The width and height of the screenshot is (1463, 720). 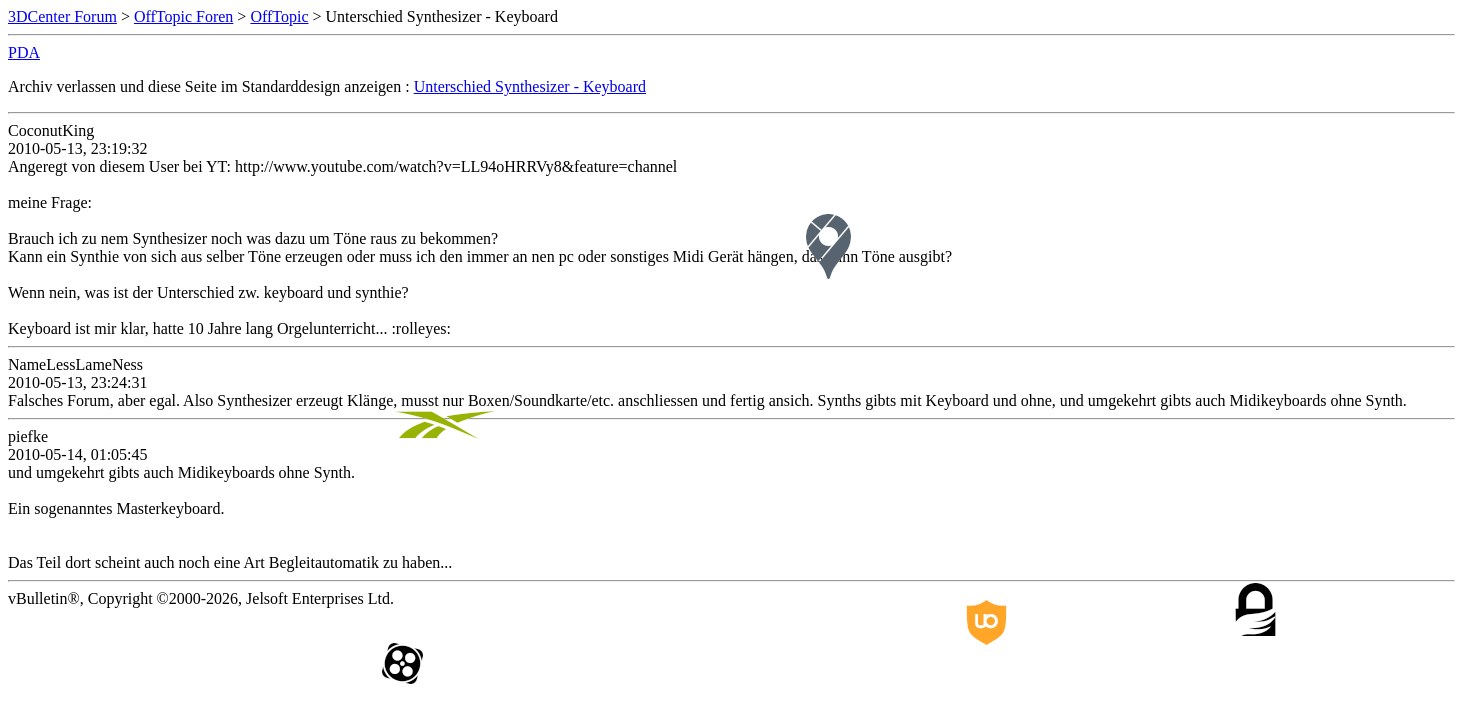 What do you see at coordinates (986, 622) in the screenshot?
I see `uBlock Origin browser extension logo` at bounding box center [986, 622].